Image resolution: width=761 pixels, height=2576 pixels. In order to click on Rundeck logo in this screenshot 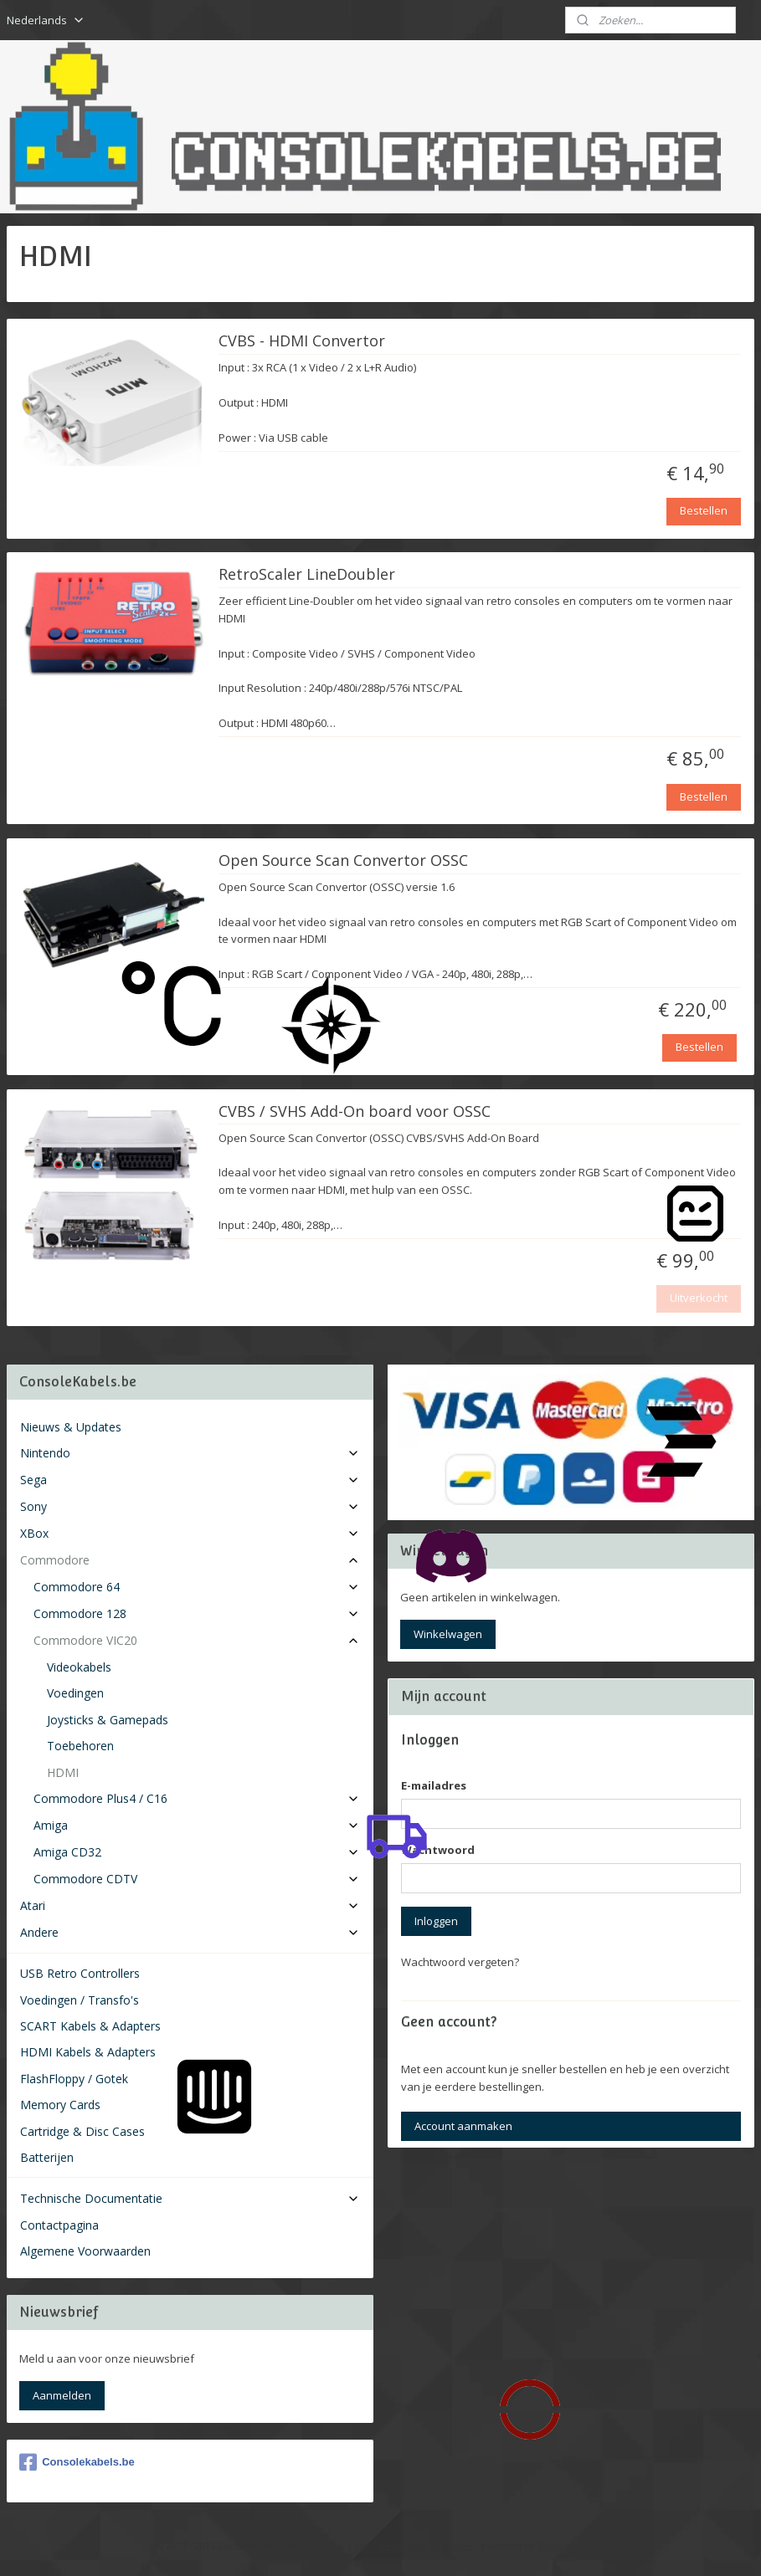, I will do `click(681, 1442)`.